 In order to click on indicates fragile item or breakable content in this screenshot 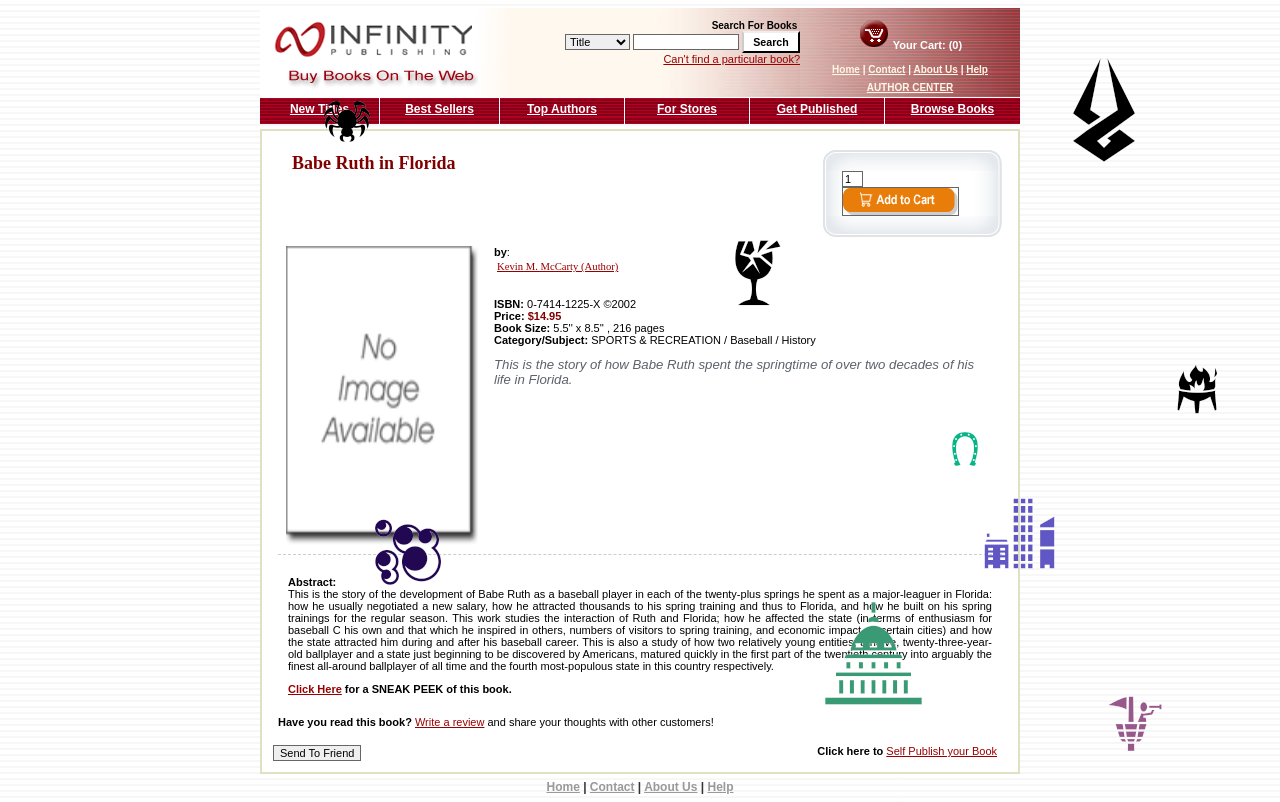, I will do `click(753, 273)`.